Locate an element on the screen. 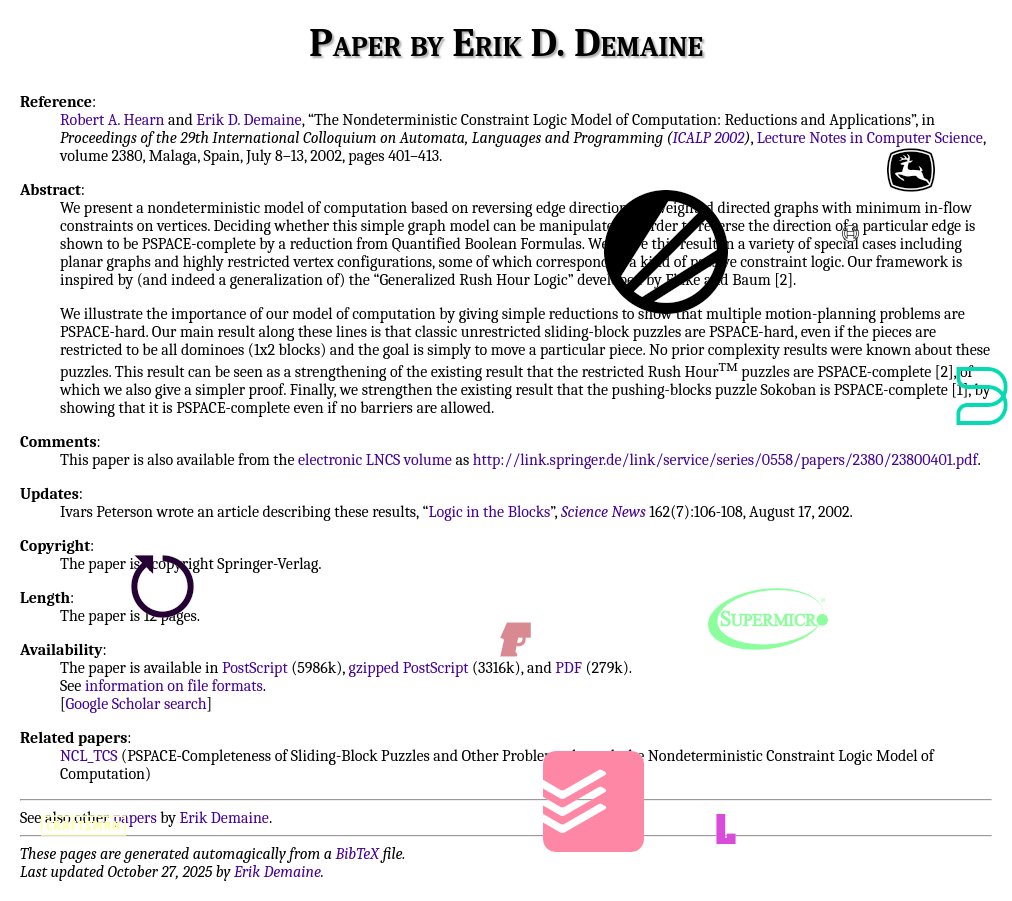 The image size is (1012, 901). check body temperature is located at coordinates (515, 639).